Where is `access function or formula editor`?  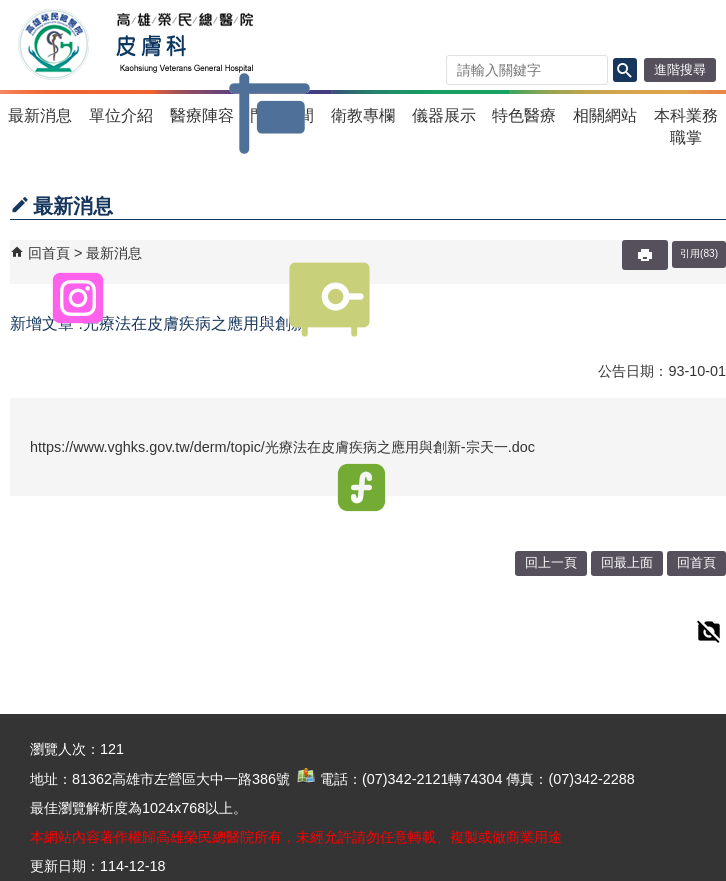
access function or formula editor is located at coordinates (361, 487).